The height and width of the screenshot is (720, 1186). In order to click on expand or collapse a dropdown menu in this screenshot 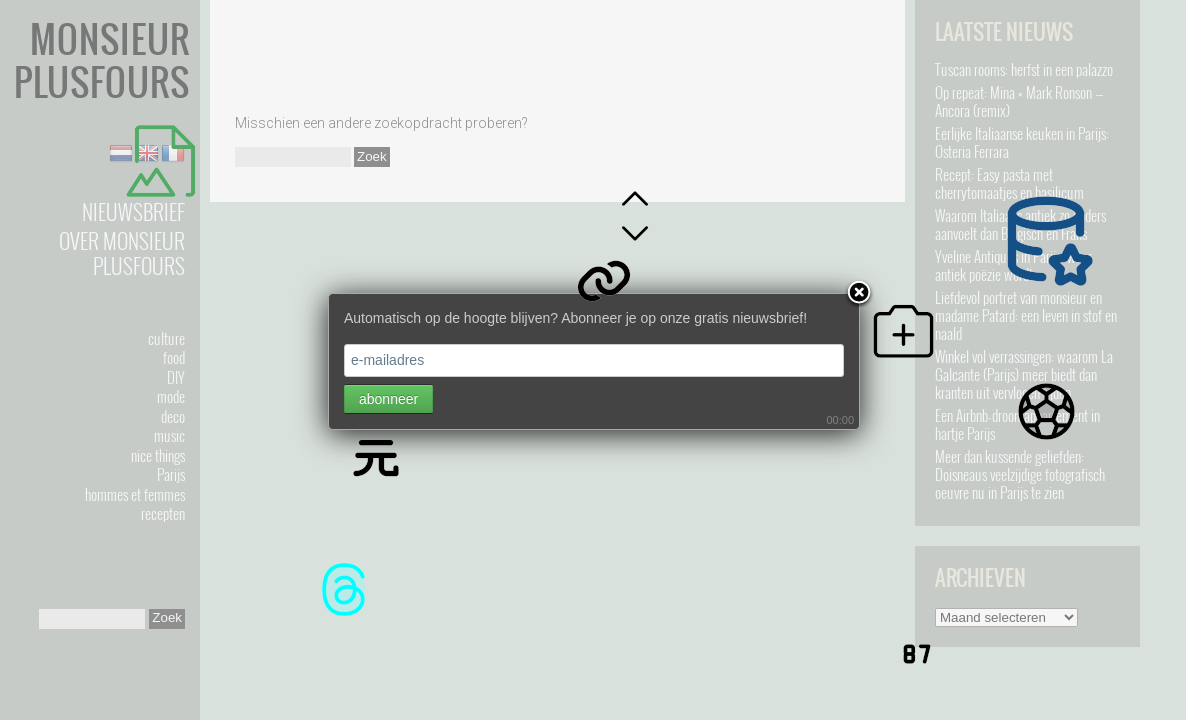, I will do `click(635, 216)`.